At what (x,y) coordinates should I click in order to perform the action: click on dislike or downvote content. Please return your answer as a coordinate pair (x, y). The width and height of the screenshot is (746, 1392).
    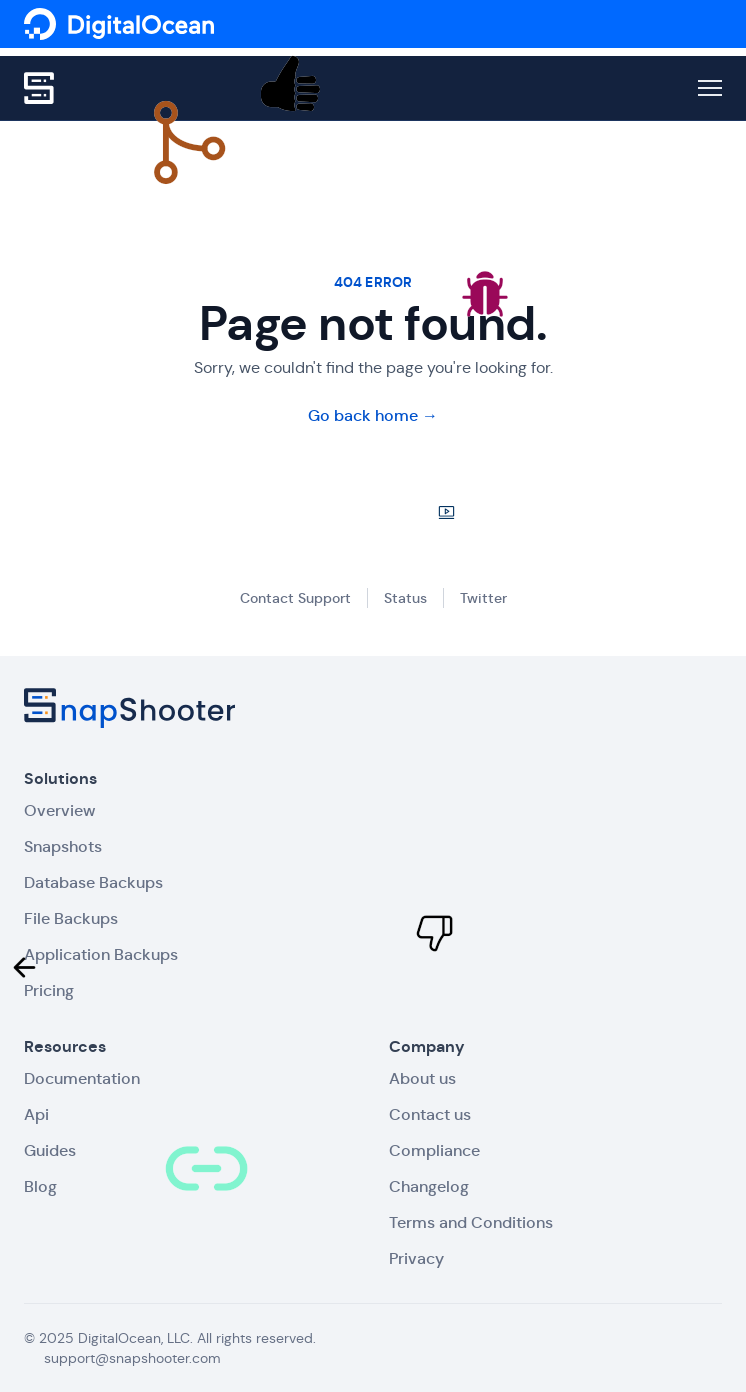
    Looking at the image, I should click on (434, 933).